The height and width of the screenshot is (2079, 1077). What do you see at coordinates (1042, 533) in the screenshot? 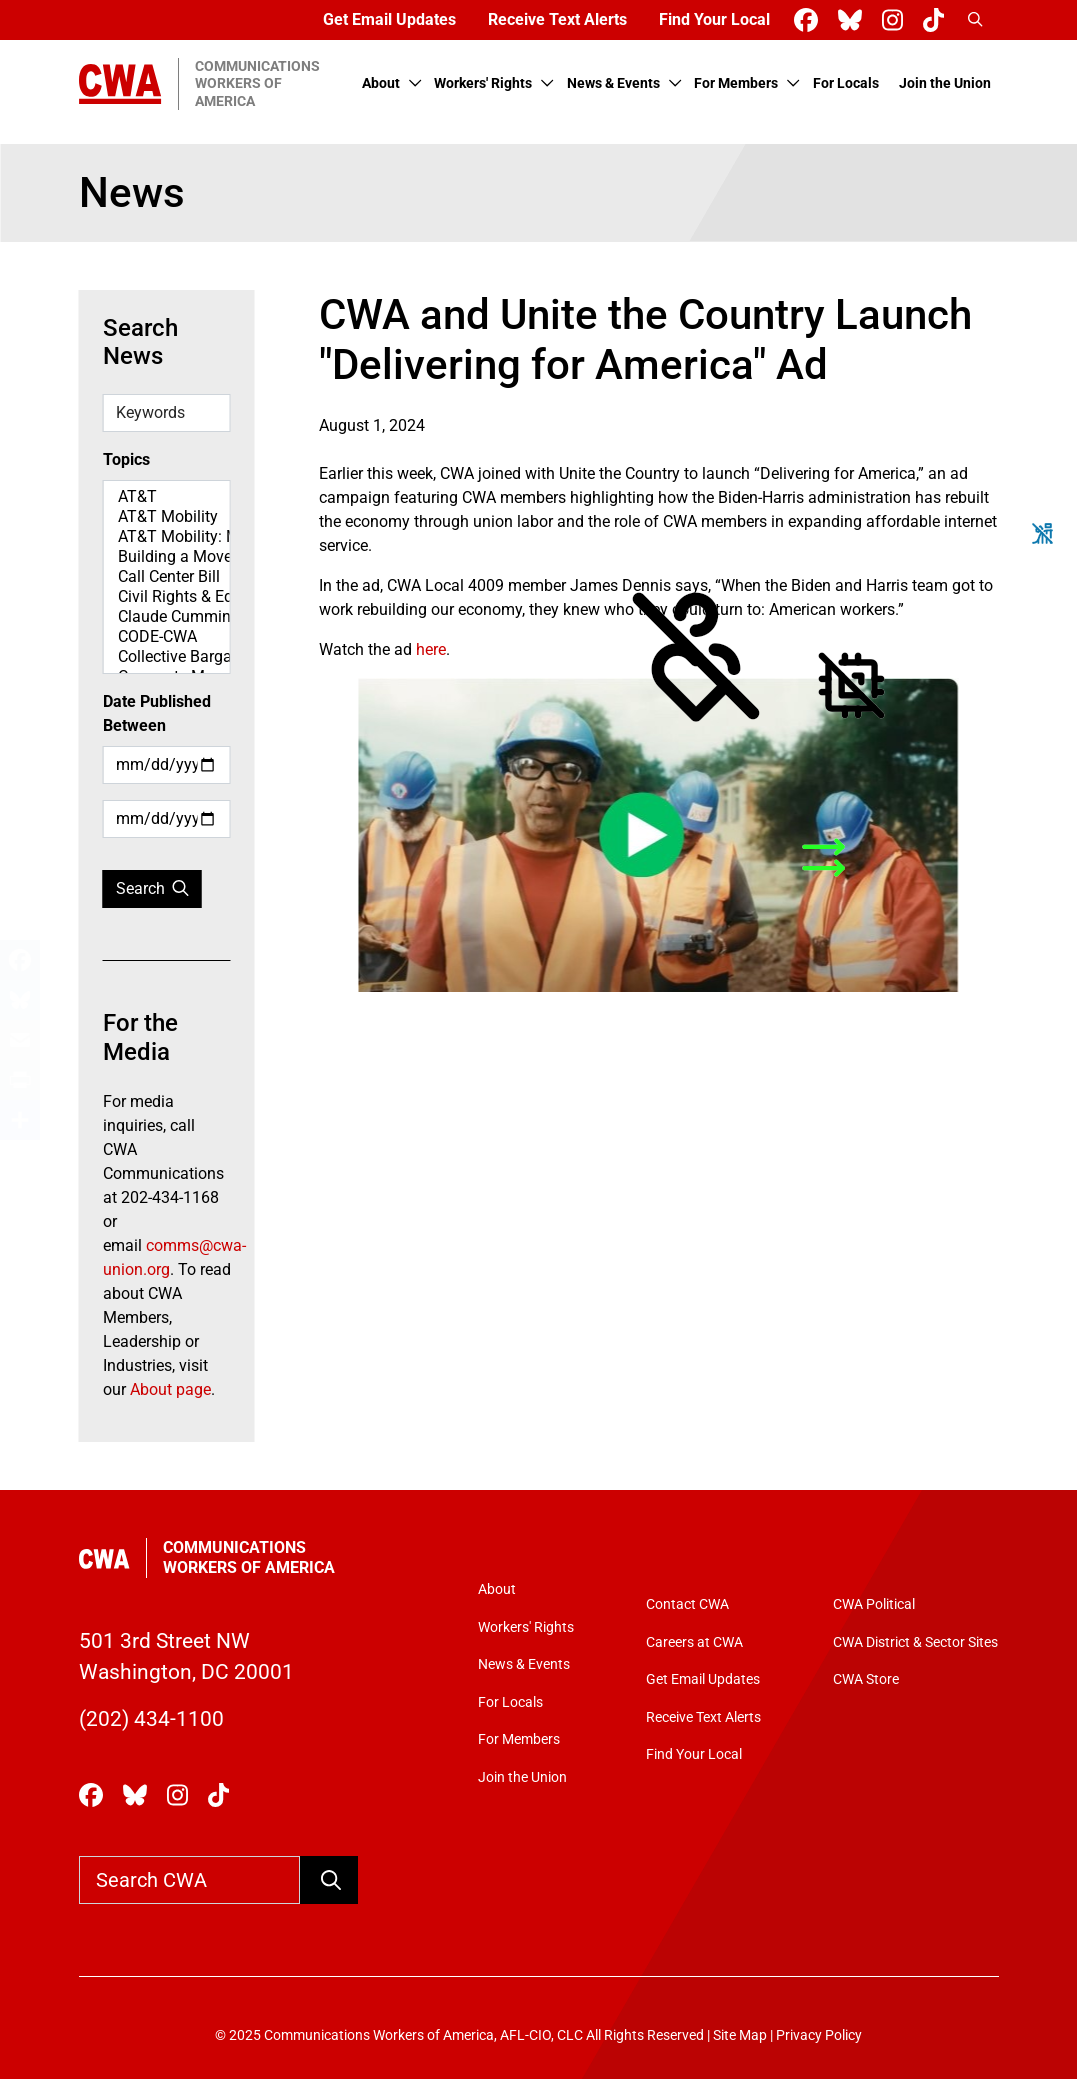
I see `rollercoaster ride unavailable or closed` at bounding box center [1042, 533].